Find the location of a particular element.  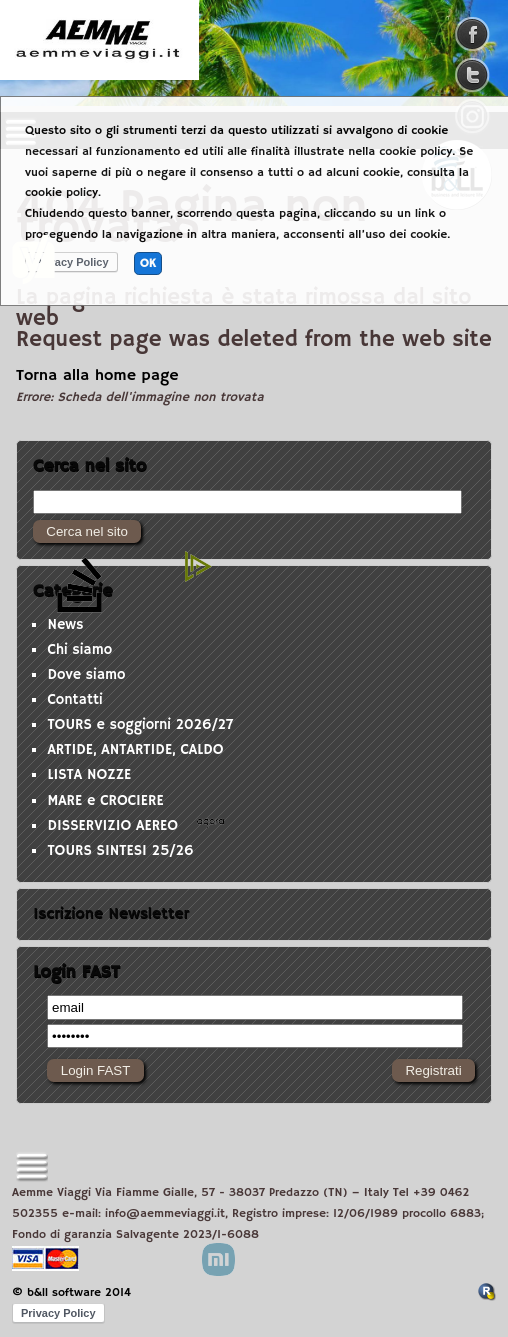

xiaomi brand logo is located at coordinates (218, 1259).